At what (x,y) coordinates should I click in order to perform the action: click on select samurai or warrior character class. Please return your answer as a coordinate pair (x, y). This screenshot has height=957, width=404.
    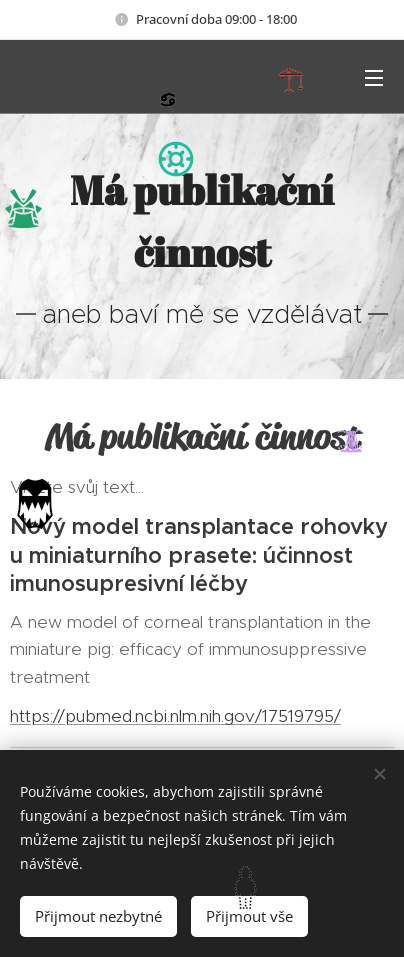
    Looking at the image, I should click on (23, 208).